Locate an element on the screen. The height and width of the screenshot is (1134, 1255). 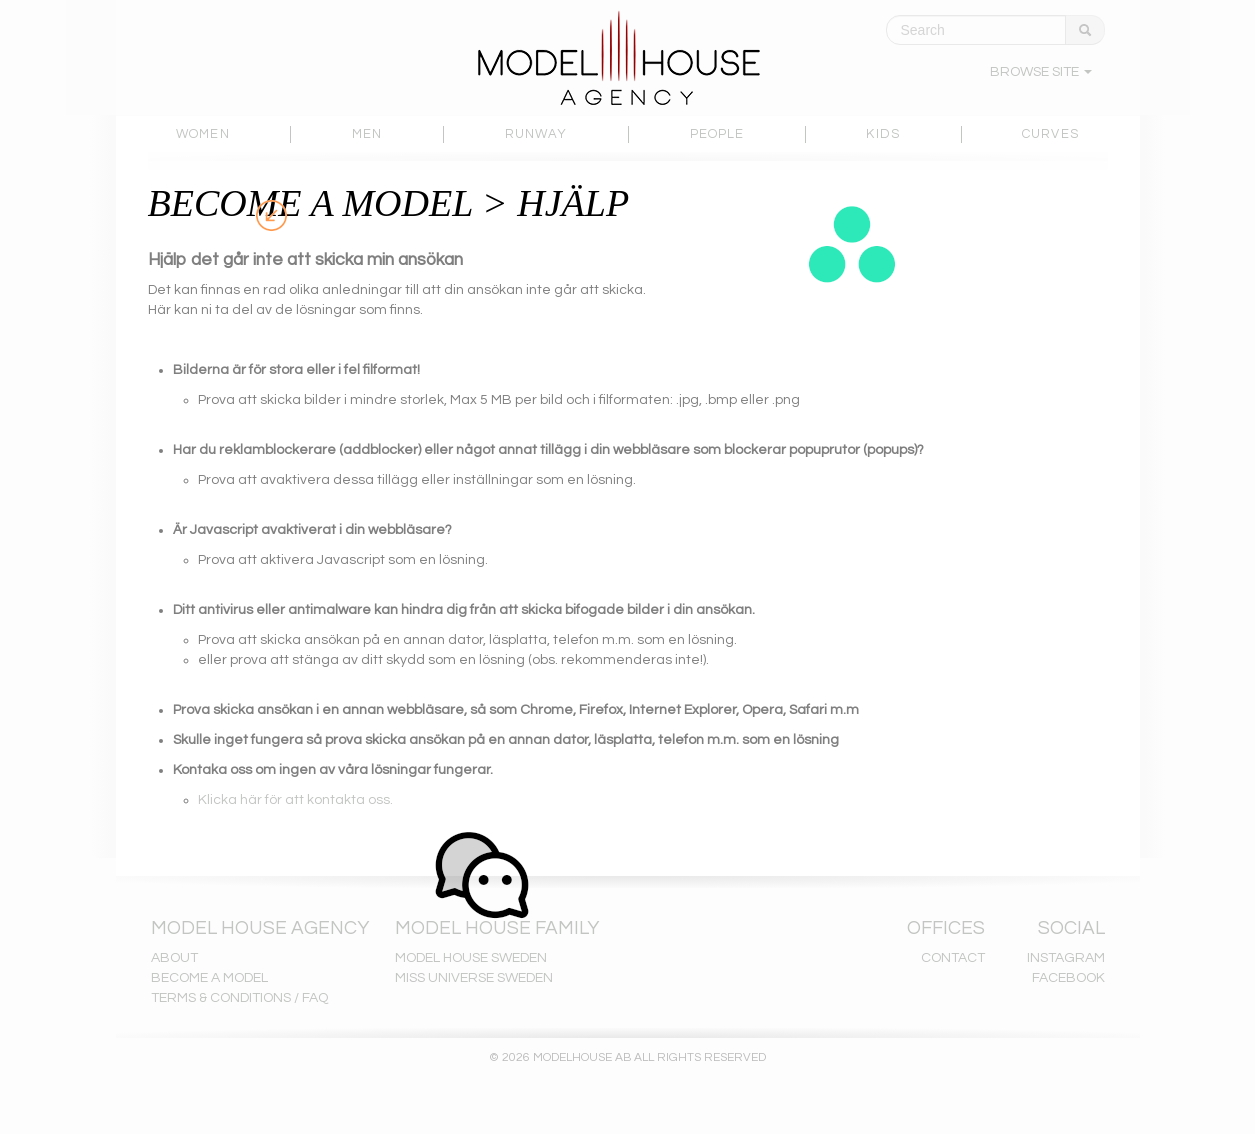
open wechat messaging app is located at coordinates (482, 875).